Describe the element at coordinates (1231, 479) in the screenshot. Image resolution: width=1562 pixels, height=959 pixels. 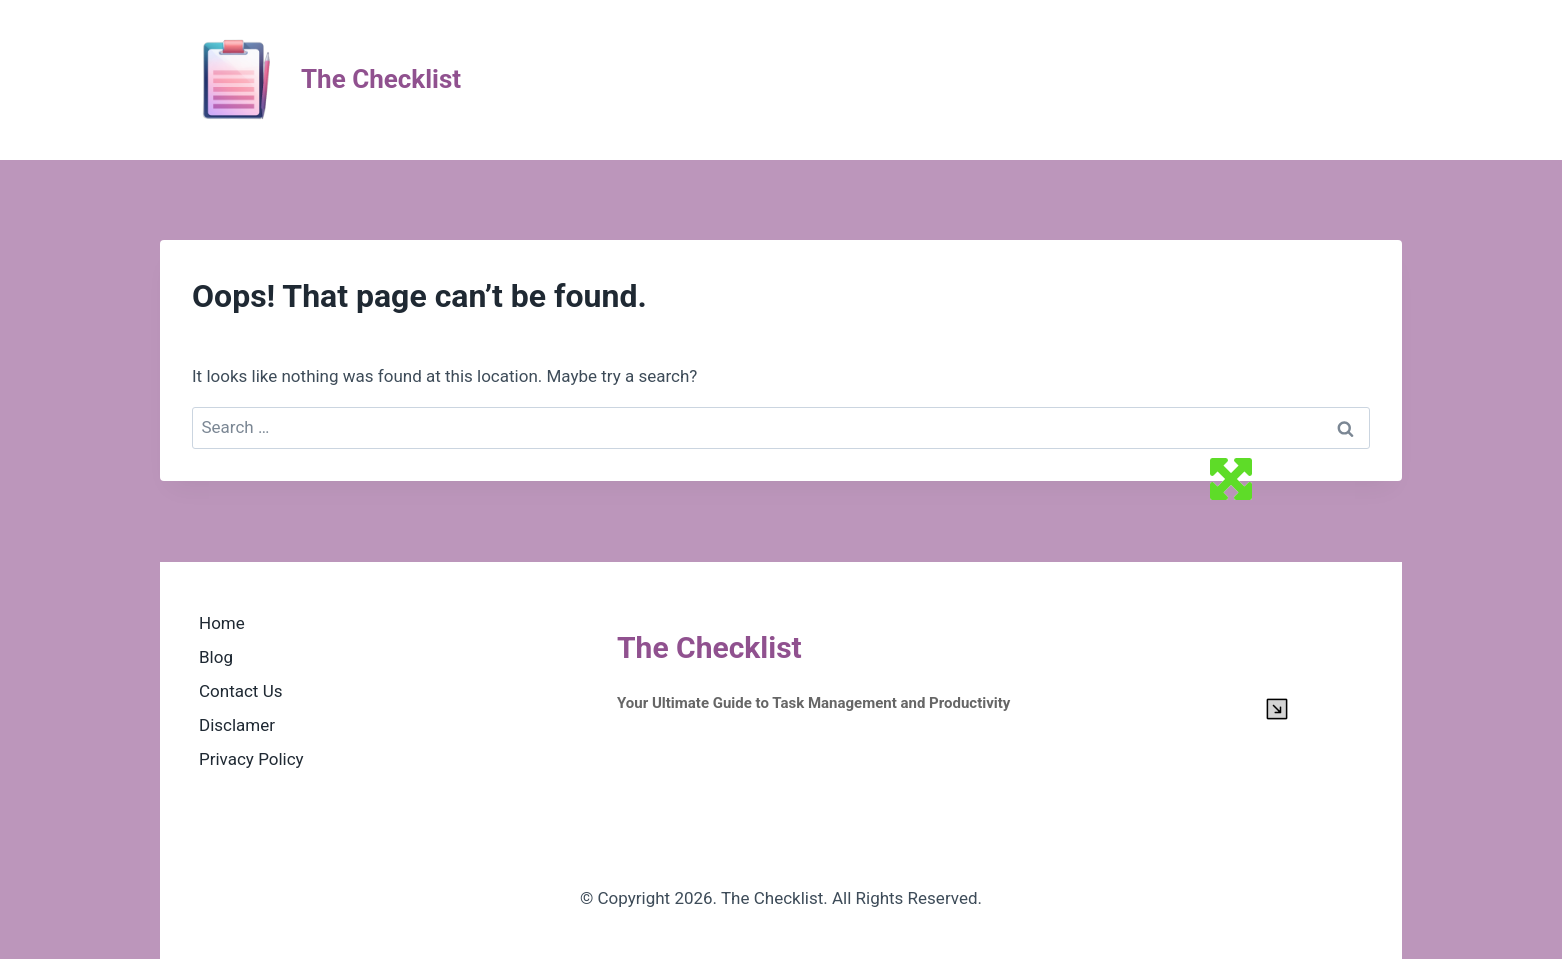
I see `expand to fullscreen mode` at that location.